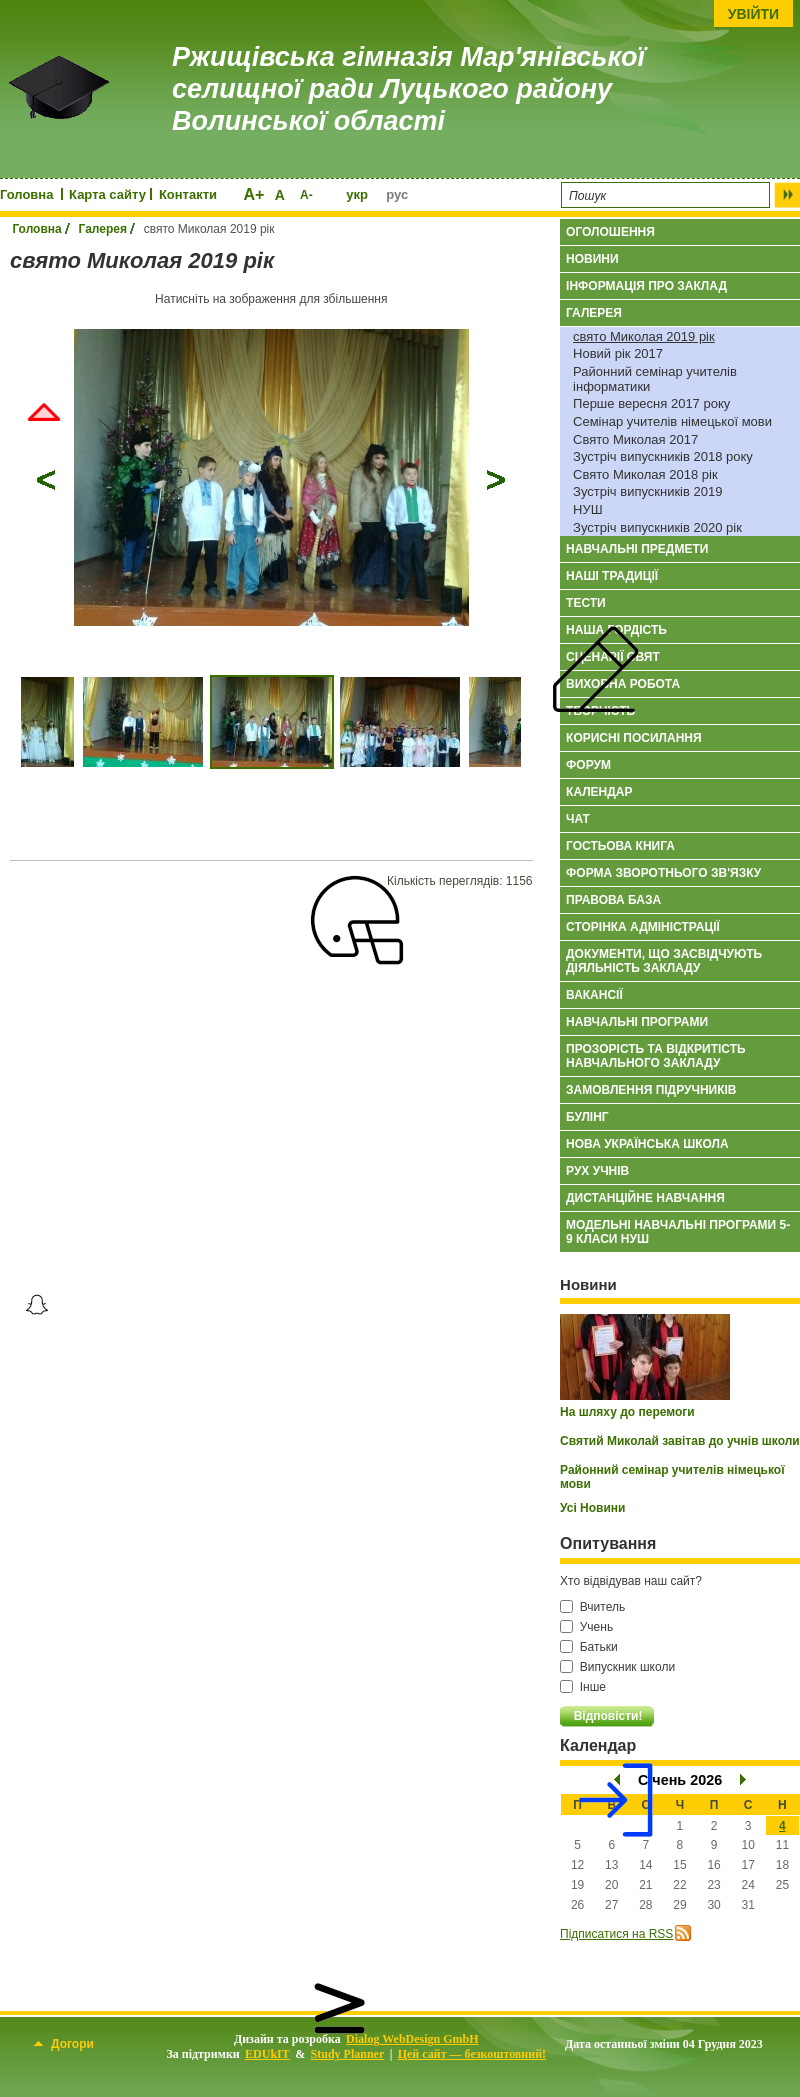 This screenshot has width=800, height=2097. Describe the element at coordinates (357, 922) in the screenshot. I see `access football or sports content` at that location.